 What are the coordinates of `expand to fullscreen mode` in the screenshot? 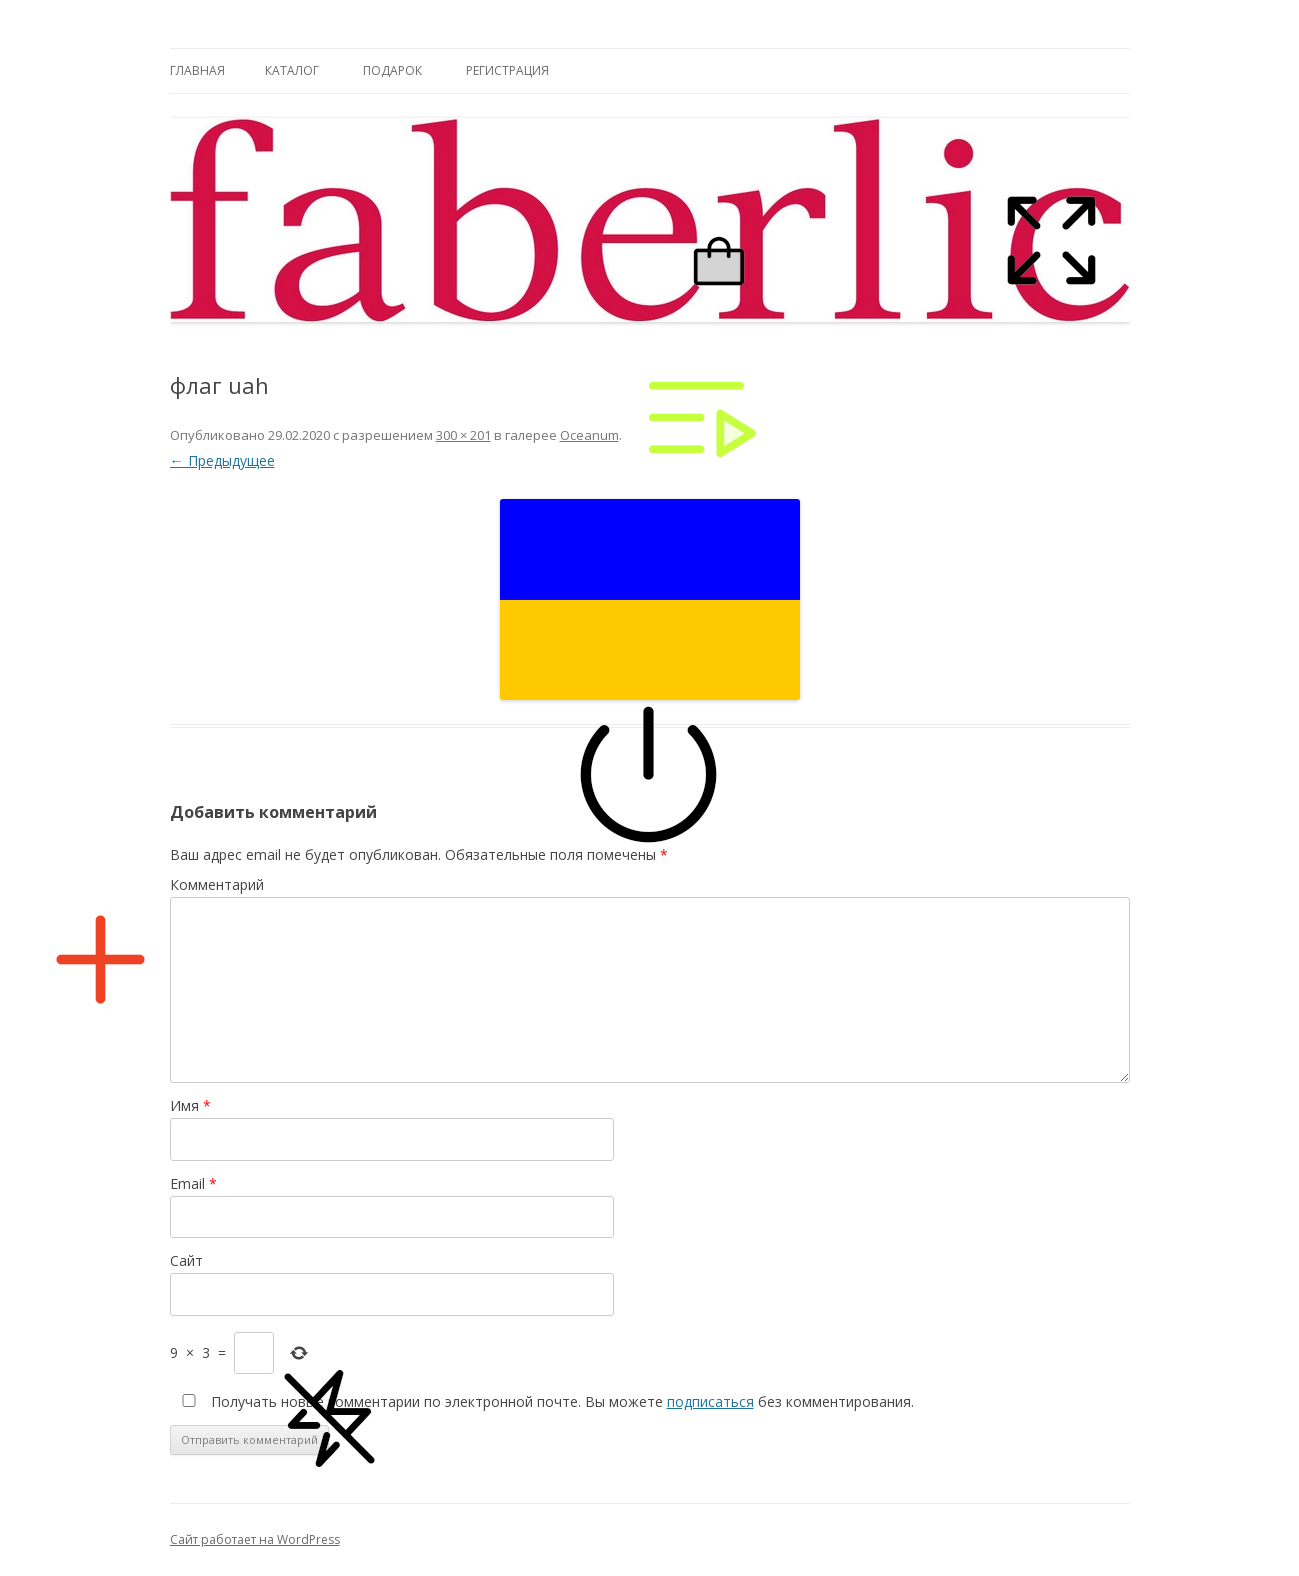 It's located at (1051, 240).